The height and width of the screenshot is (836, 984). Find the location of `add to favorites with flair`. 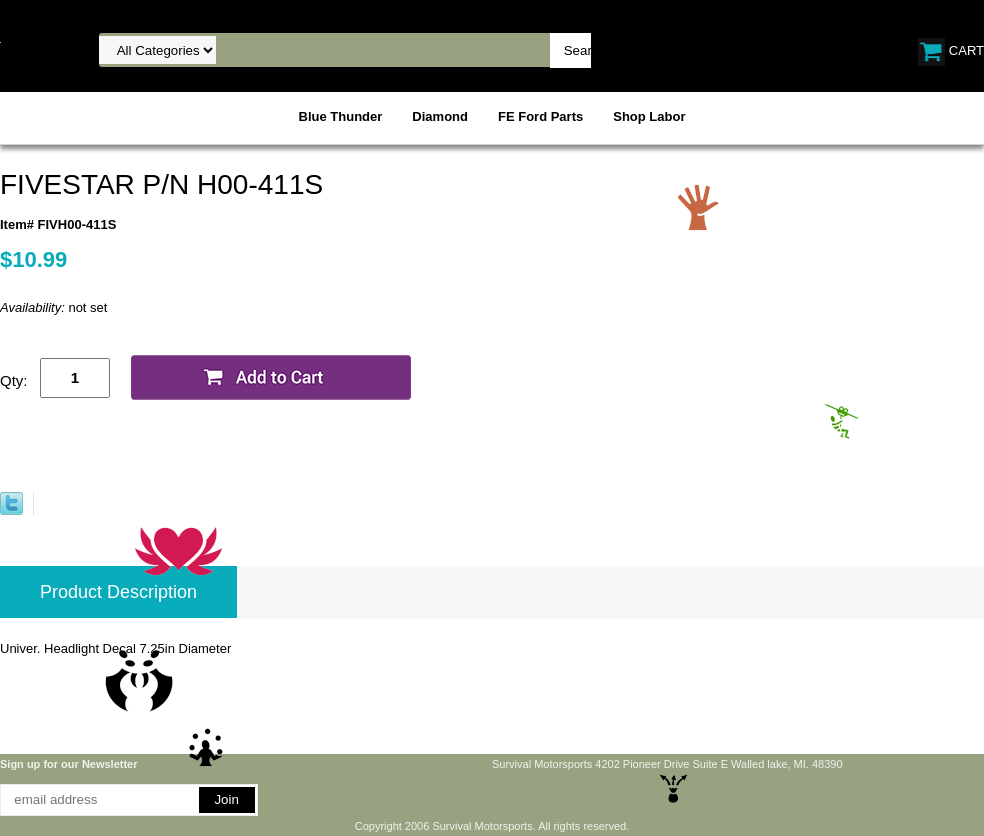

add to favorites with flair is located at coordinates (178, 552).